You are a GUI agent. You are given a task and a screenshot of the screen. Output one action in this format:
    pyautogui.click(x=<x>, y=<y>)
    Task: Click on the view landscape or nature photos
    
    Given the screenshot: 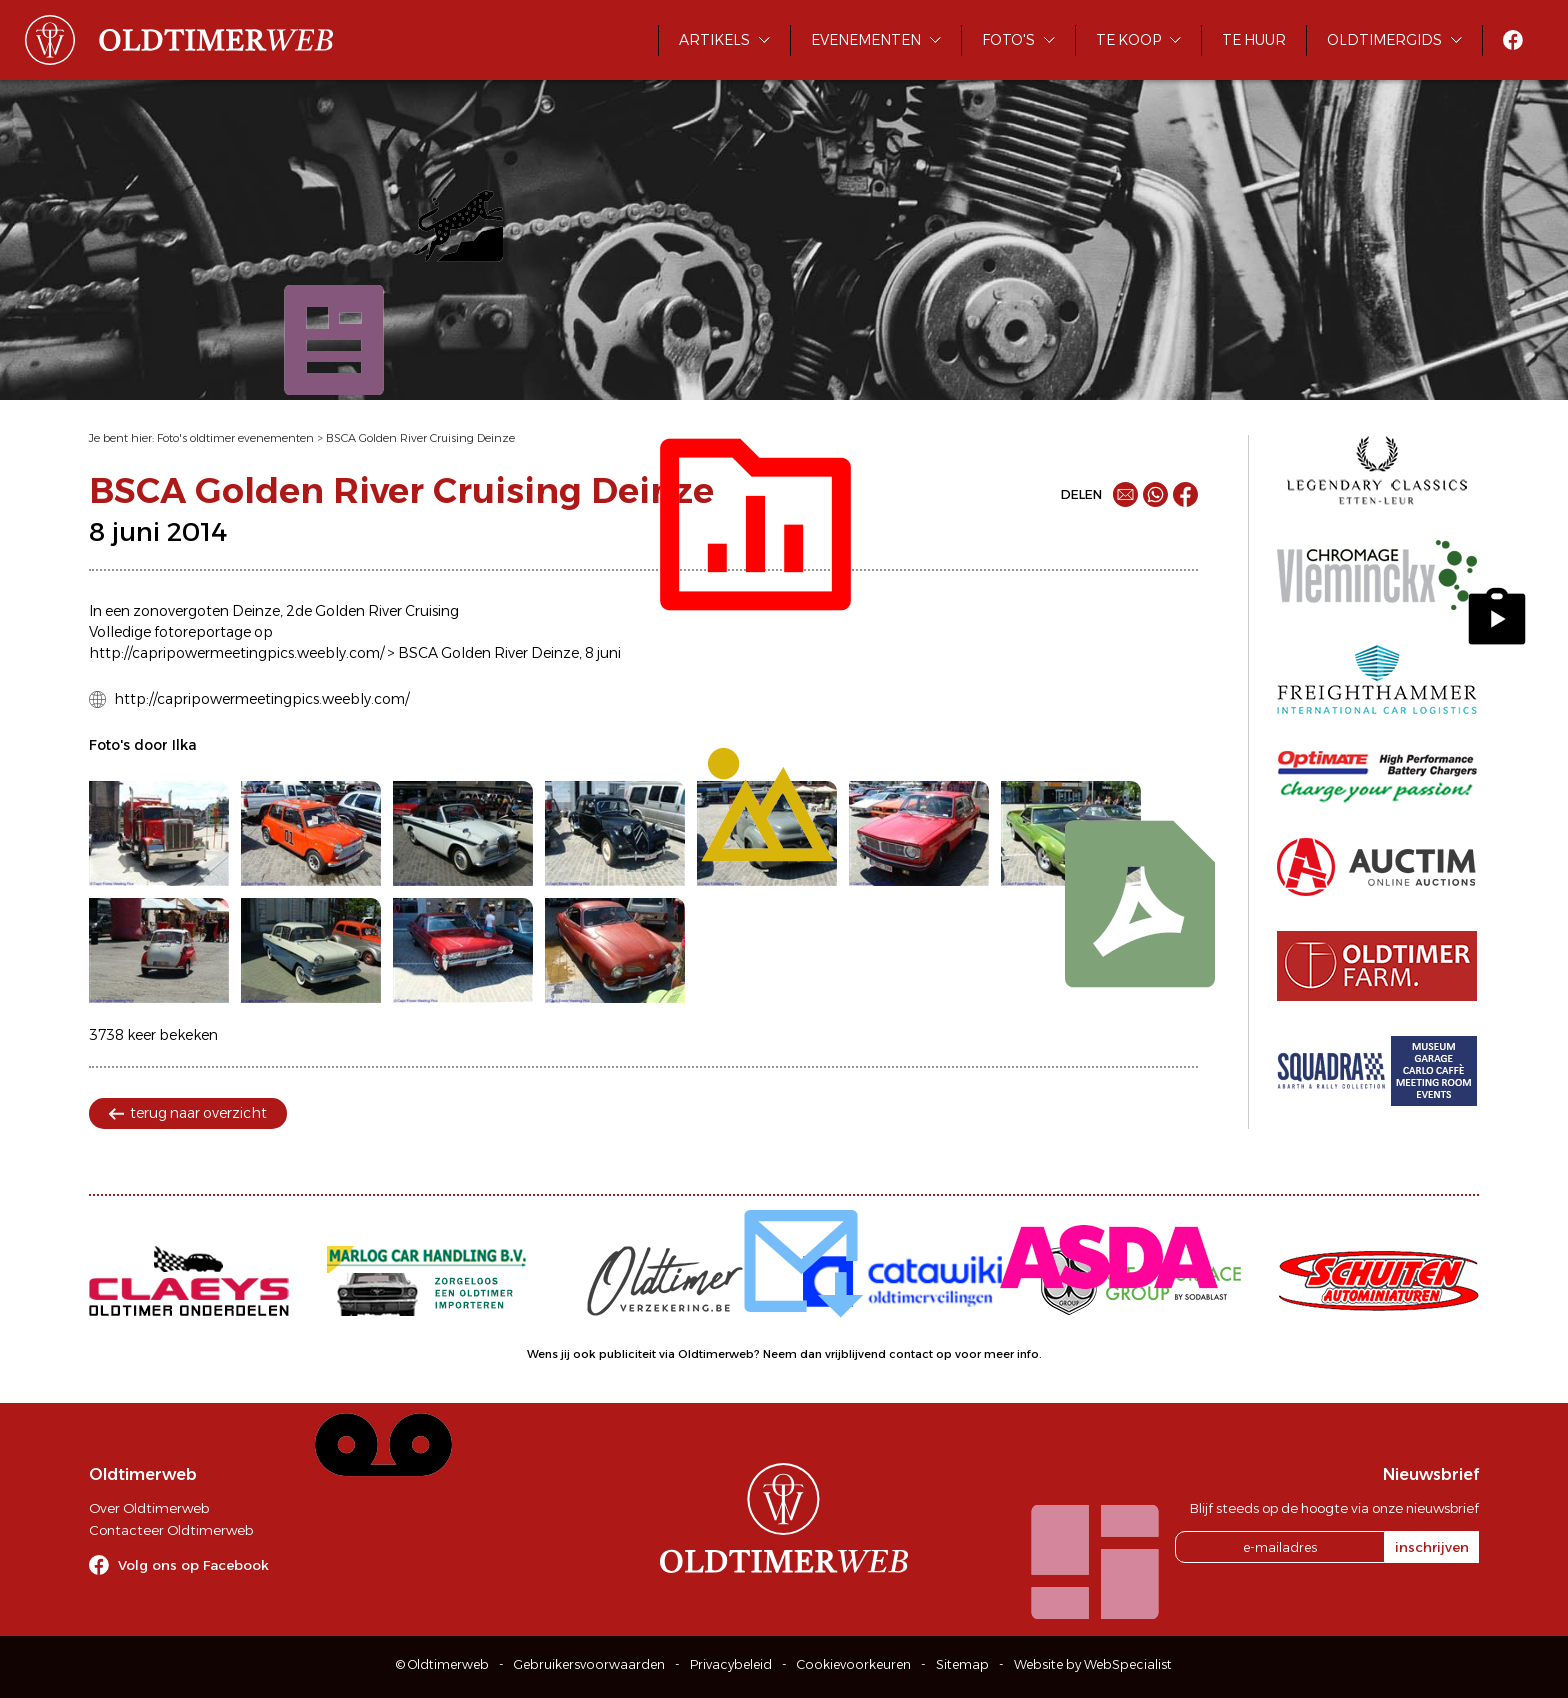 What is the action you would take?
    pyautogui.click(x=764, y=804)
    